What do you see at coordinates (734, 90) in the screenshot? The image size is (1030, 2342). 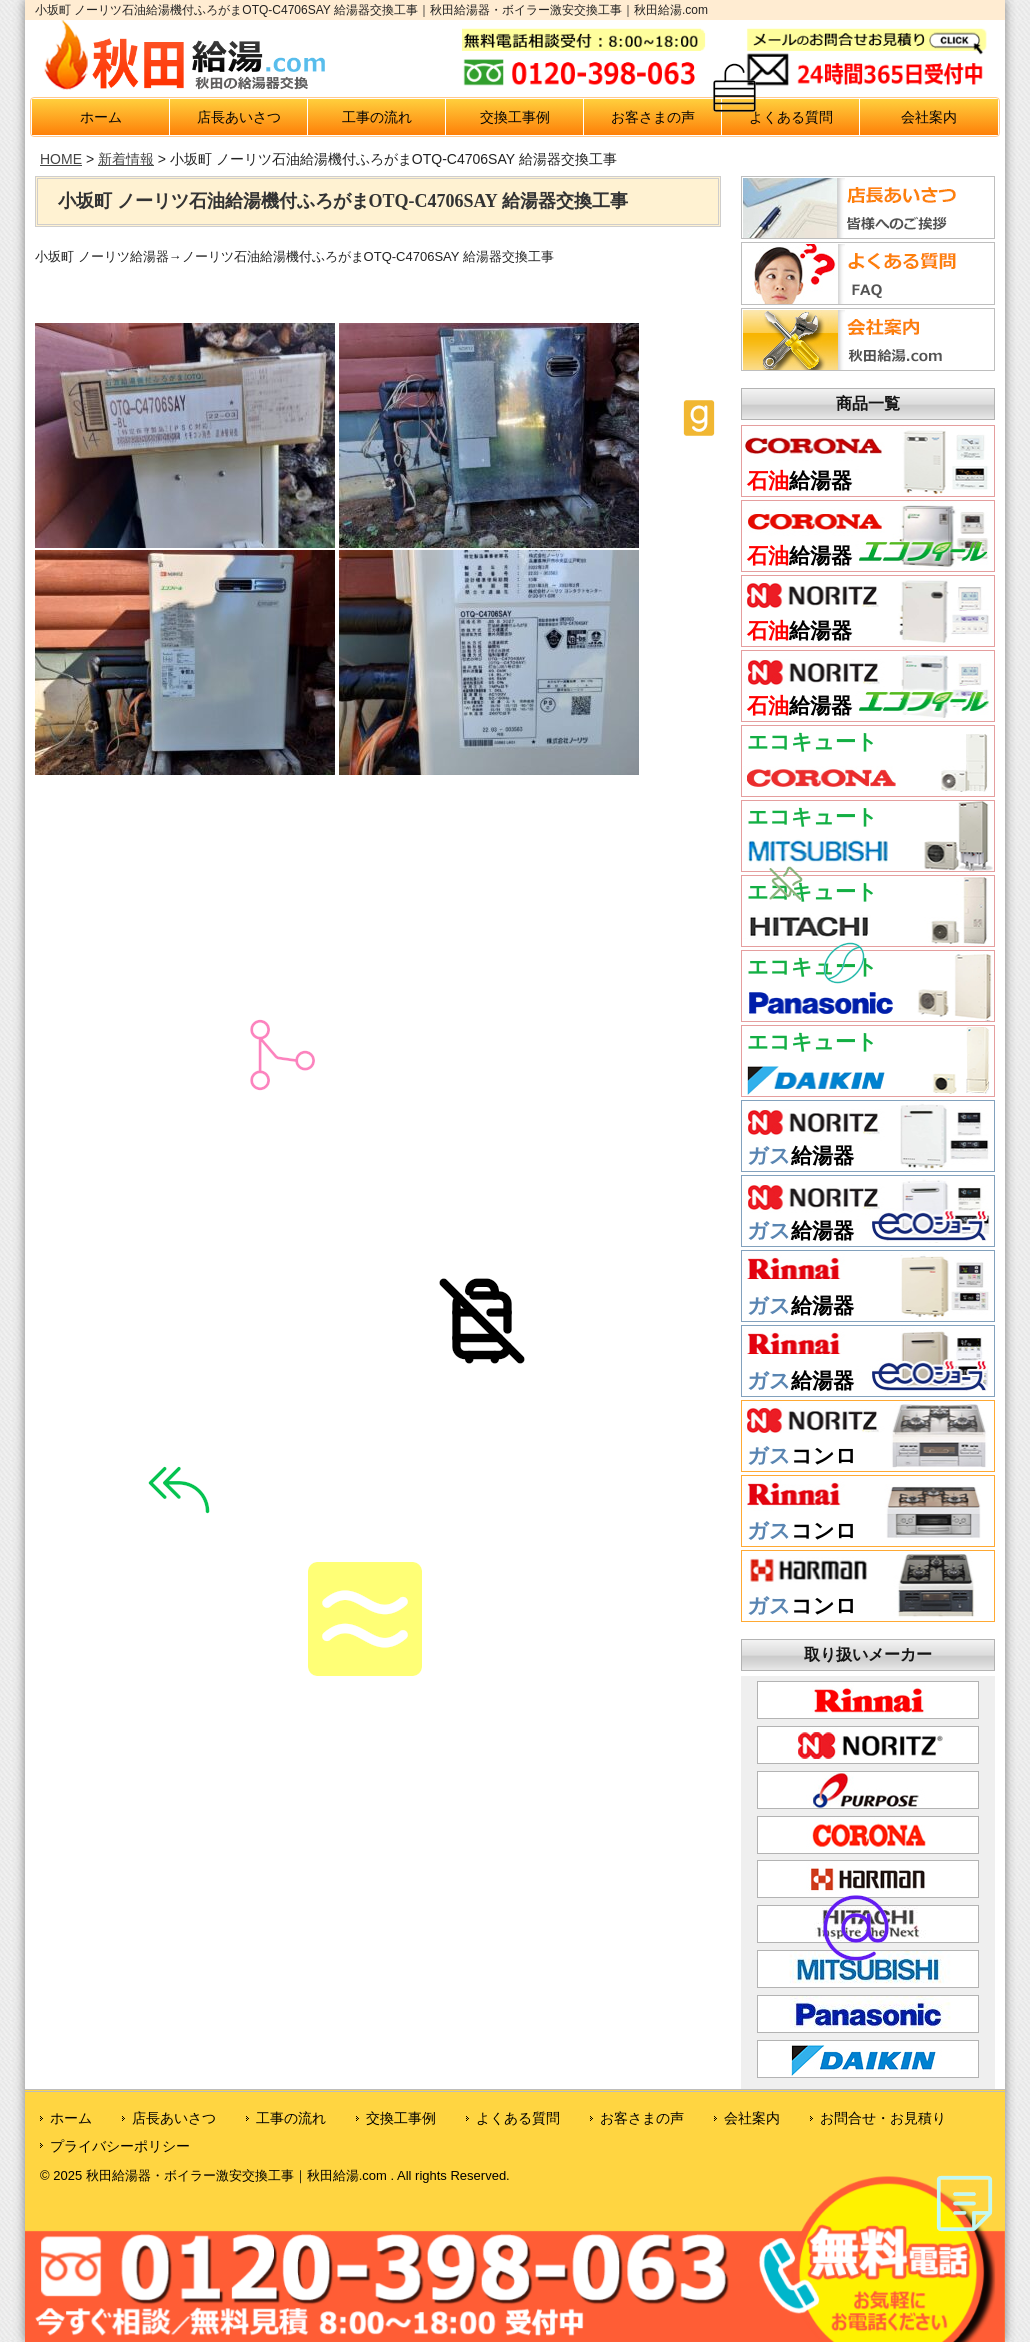 I see `unlocked or unsecured state` at bounding box center [734, 90].